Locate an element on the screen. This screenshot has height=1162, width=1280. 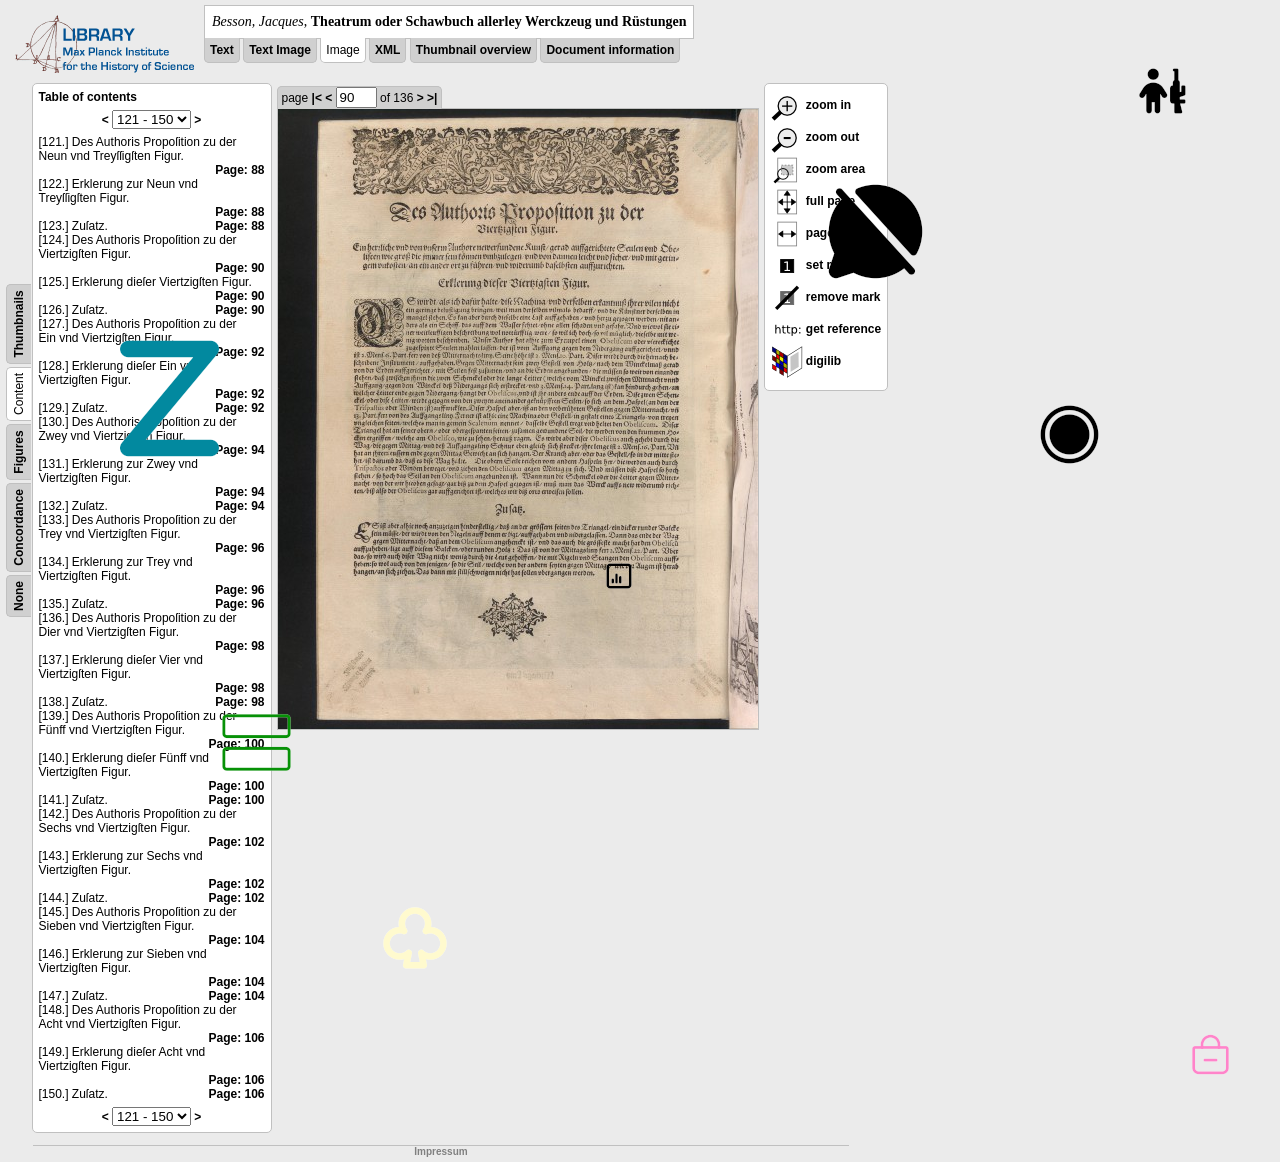
mute or disable chat notifications is located at coordinates (875, 231).